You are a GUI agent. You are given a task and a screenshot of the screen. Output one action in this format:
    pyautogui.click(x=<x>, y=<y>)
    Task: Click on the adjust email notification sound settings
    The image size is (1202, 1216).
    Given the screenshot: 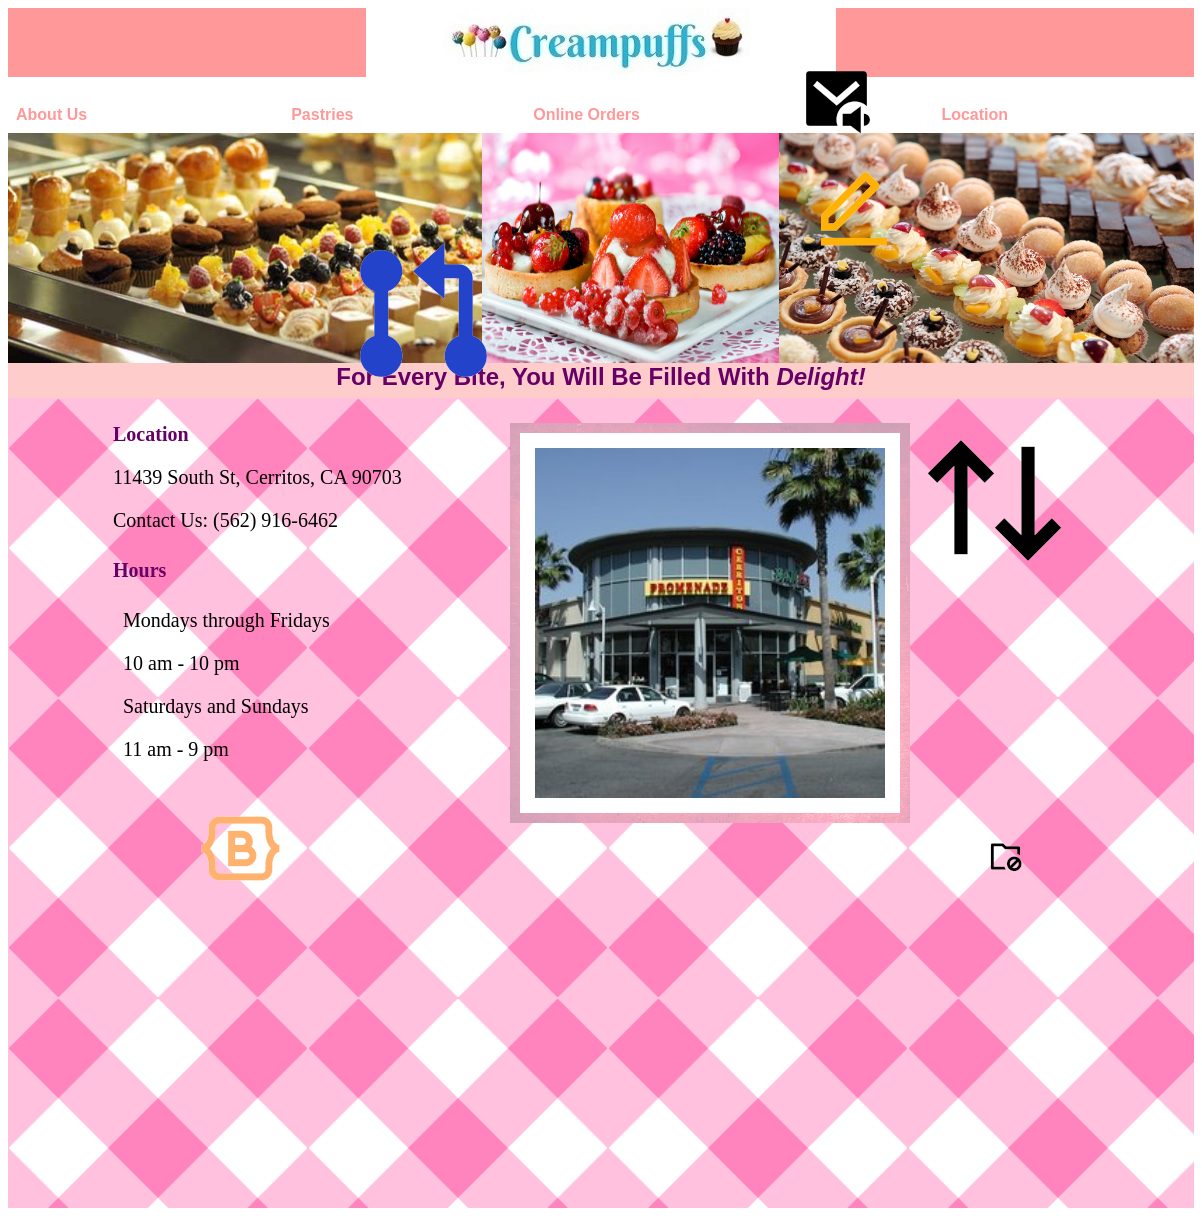 What is the action you would take?
    pyautogui.click(x=836, y=98)
    